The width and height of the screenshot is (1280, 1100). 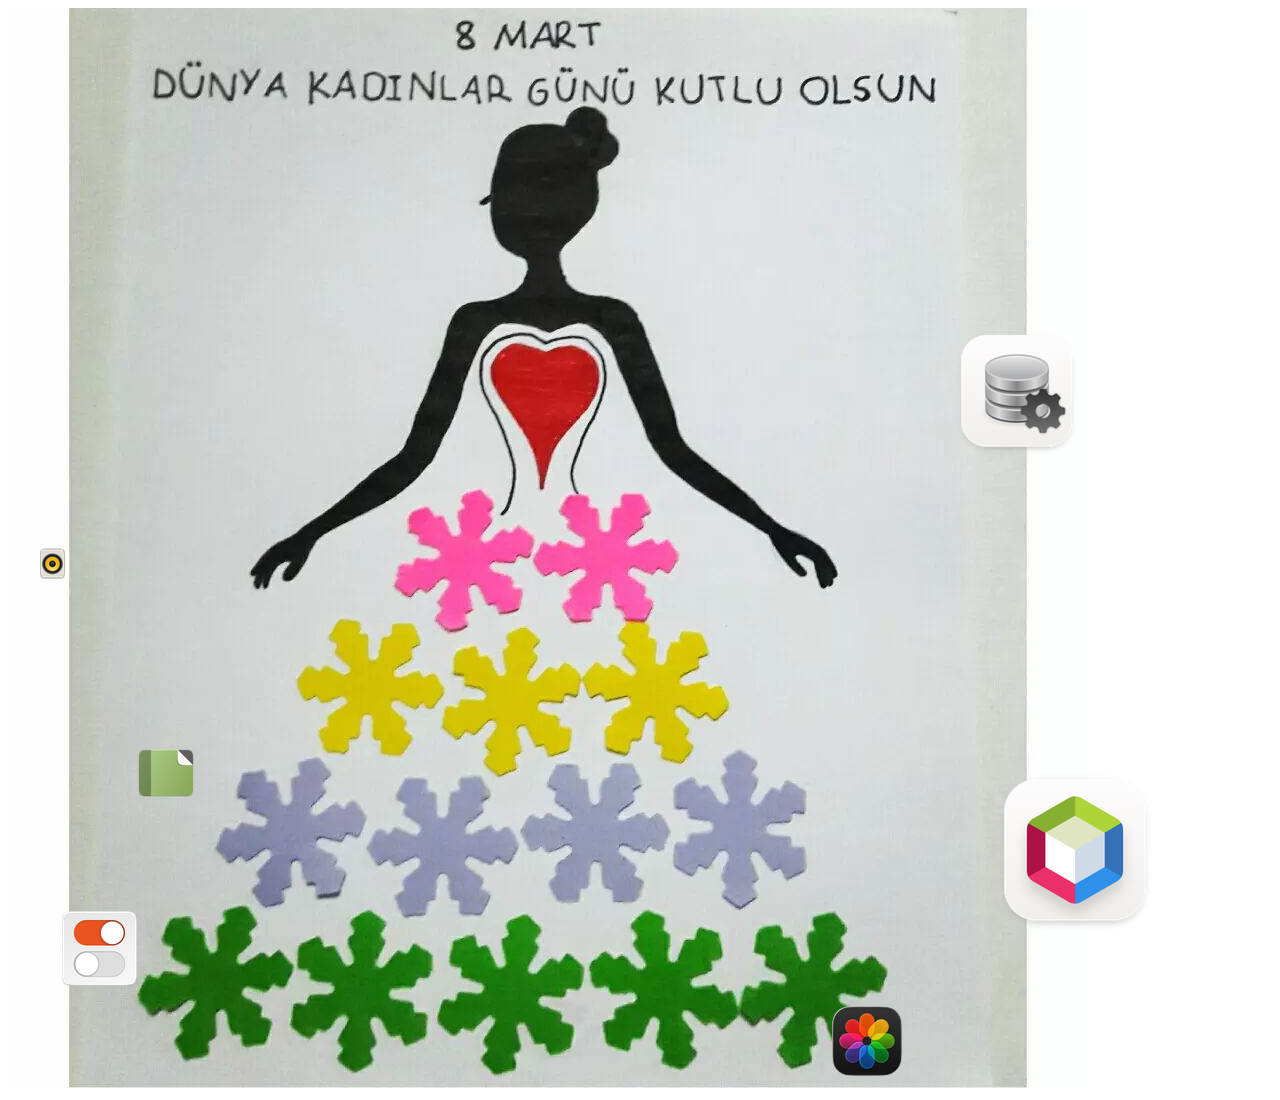 I want to click on open gnome tweaks to customize desktop settings, so click(x=99, y=948).